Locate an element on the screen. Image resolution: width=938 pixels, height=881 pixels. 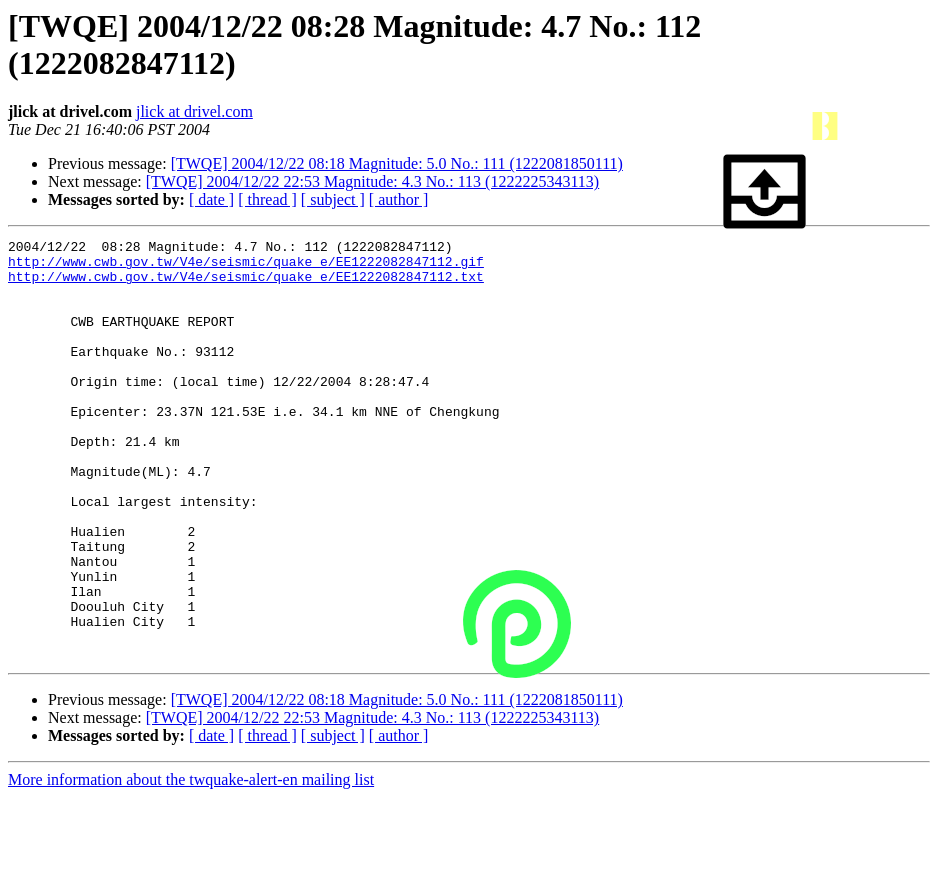
processwire CMS logo is located at coordinates (517, 624).